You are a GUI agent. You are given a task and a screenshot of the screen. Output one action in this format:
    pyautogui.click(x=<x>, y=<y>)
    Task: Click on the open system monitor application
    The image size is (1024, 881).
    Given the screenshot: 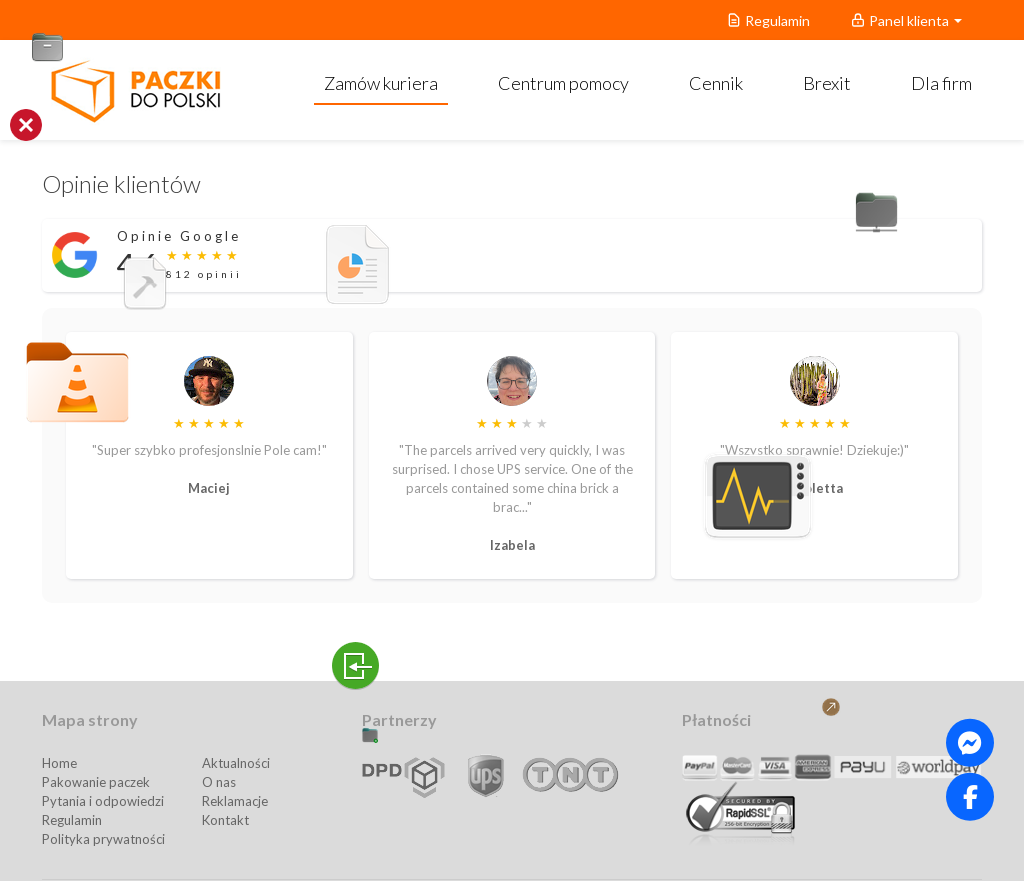 What is the action you would take?
    pyautogui.click(x=758, y=496)
    